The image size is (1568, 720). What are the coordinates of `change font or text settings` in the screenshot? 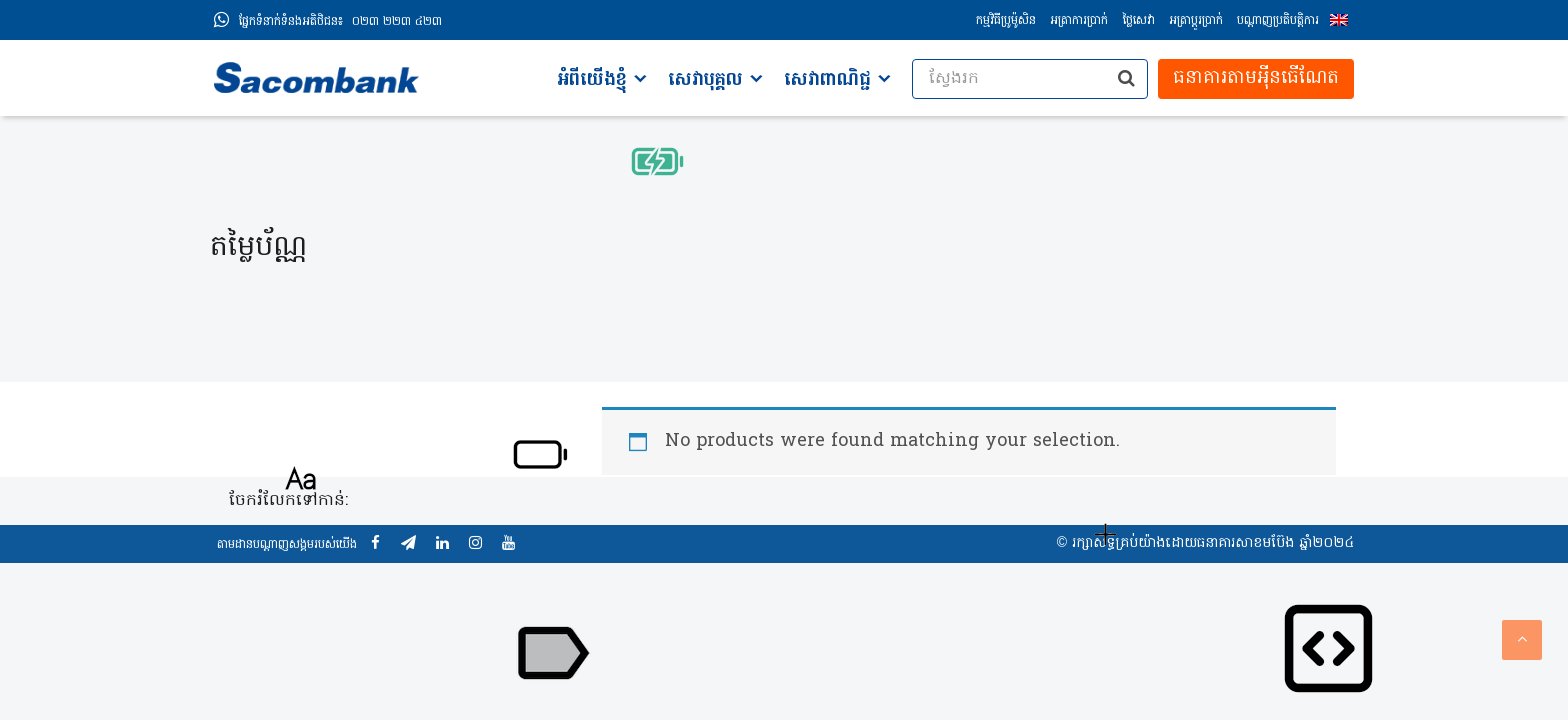 It's located at (300, 478).